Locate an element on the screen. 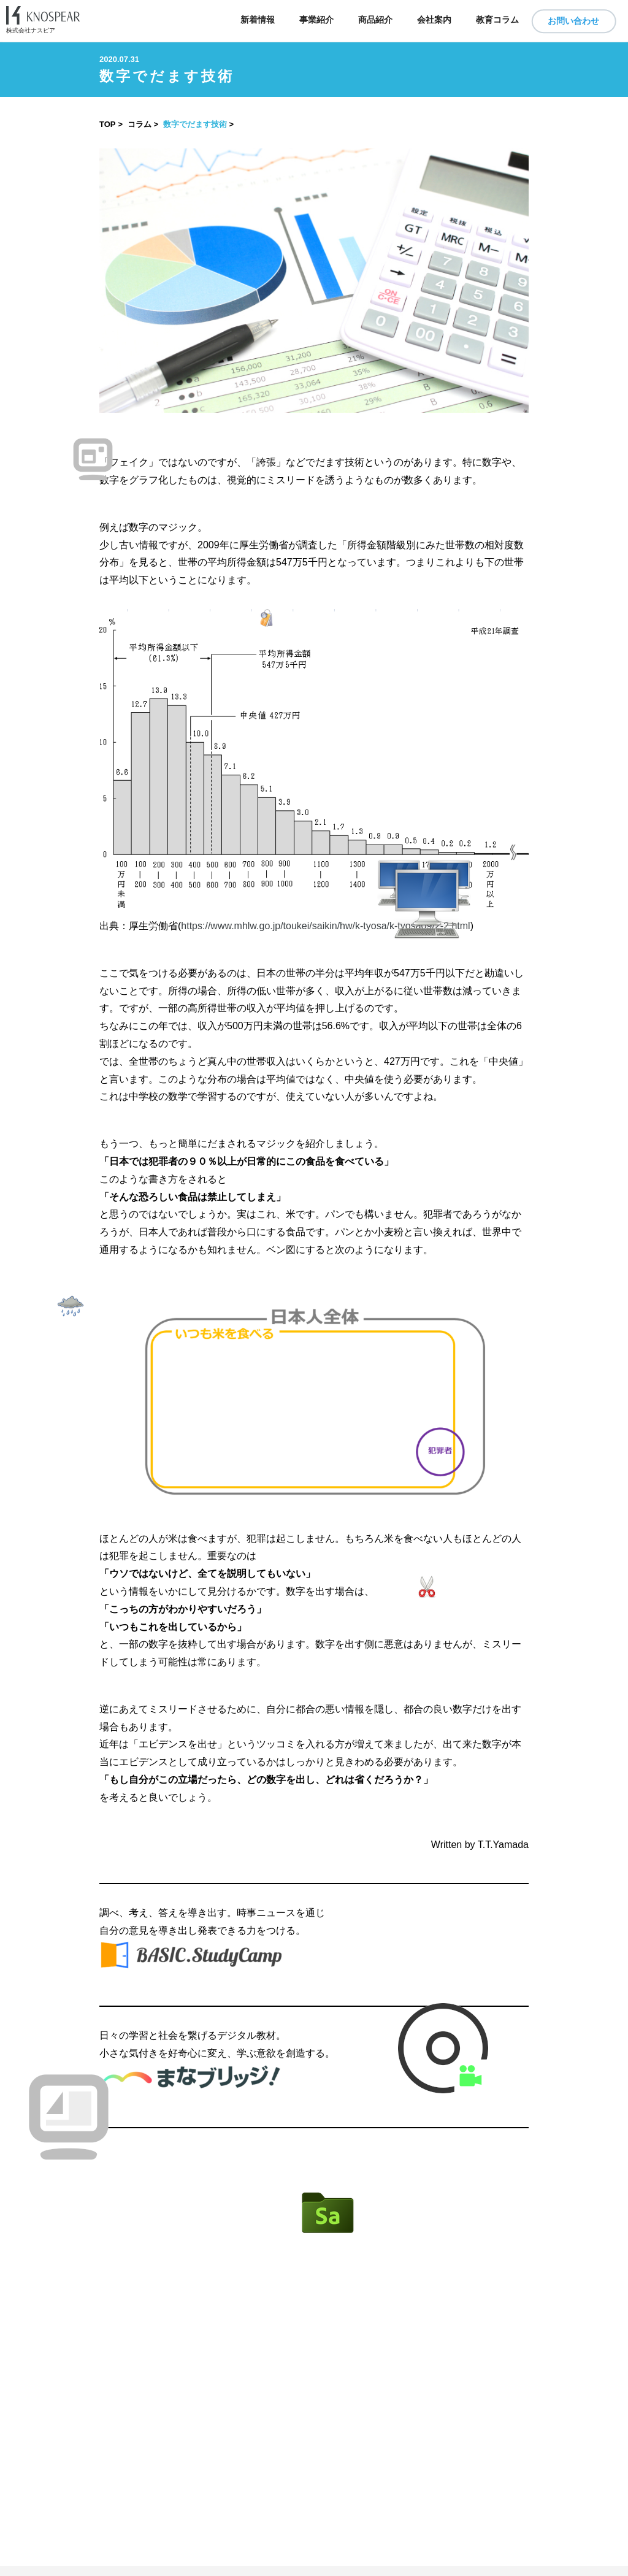  cut selected content to clipboard is located at coordinates (426, 1586).